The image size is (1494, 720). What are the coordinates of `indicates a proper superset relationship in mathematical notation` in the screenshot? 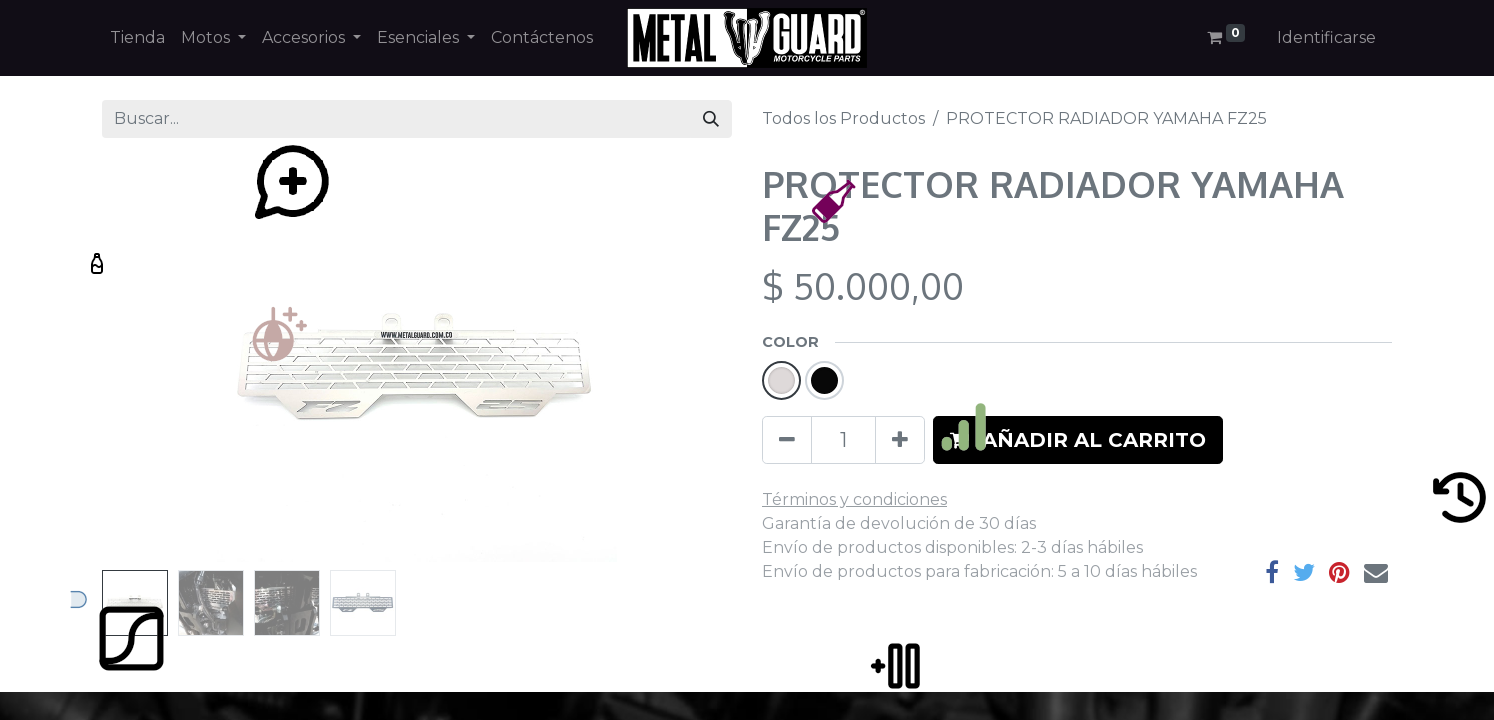 It's located at (77, 599).